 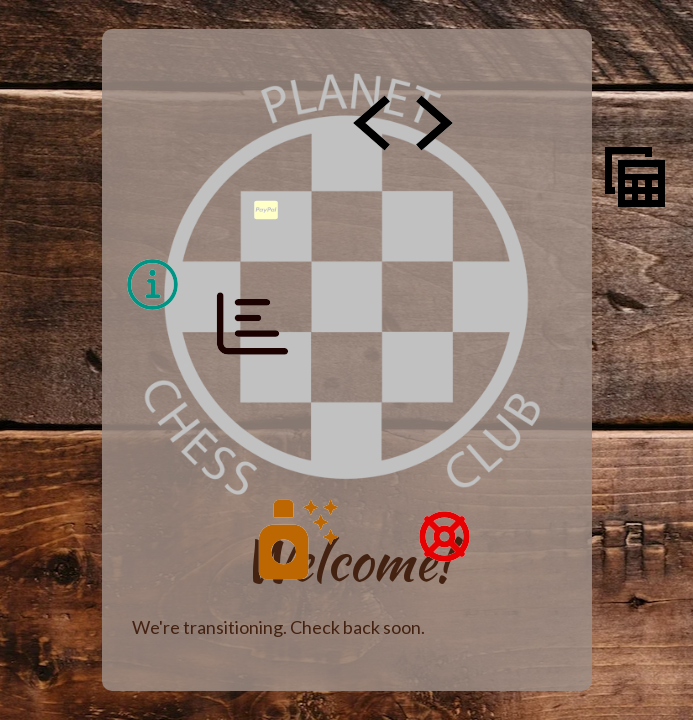 I want to click on view analytics or statistics, so click(x=252, y=323).